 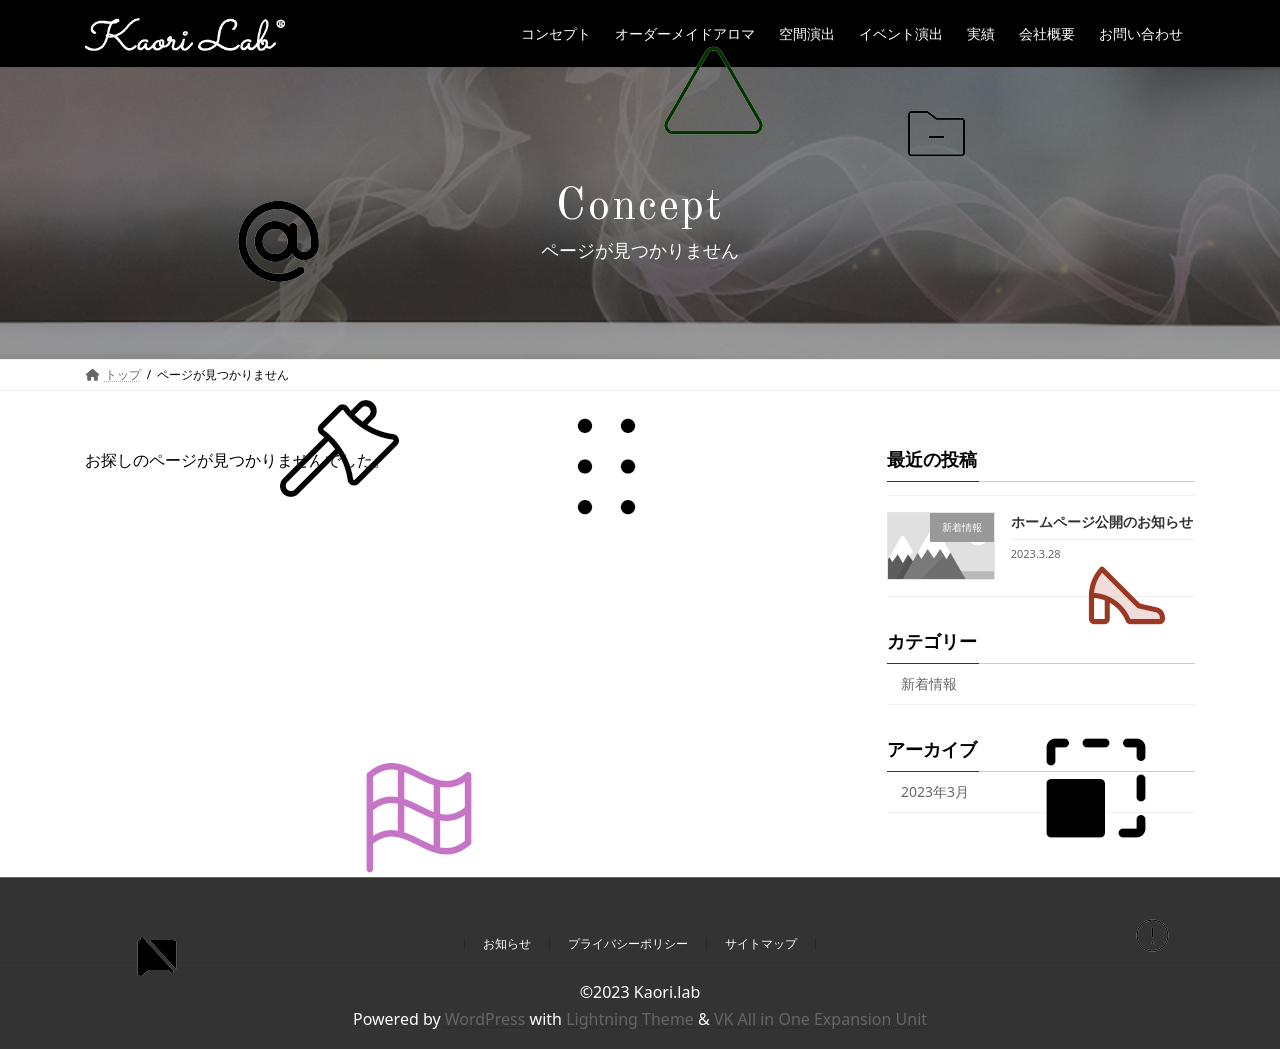 I want to click on resize an element or window, so click(x=1096, y=788).